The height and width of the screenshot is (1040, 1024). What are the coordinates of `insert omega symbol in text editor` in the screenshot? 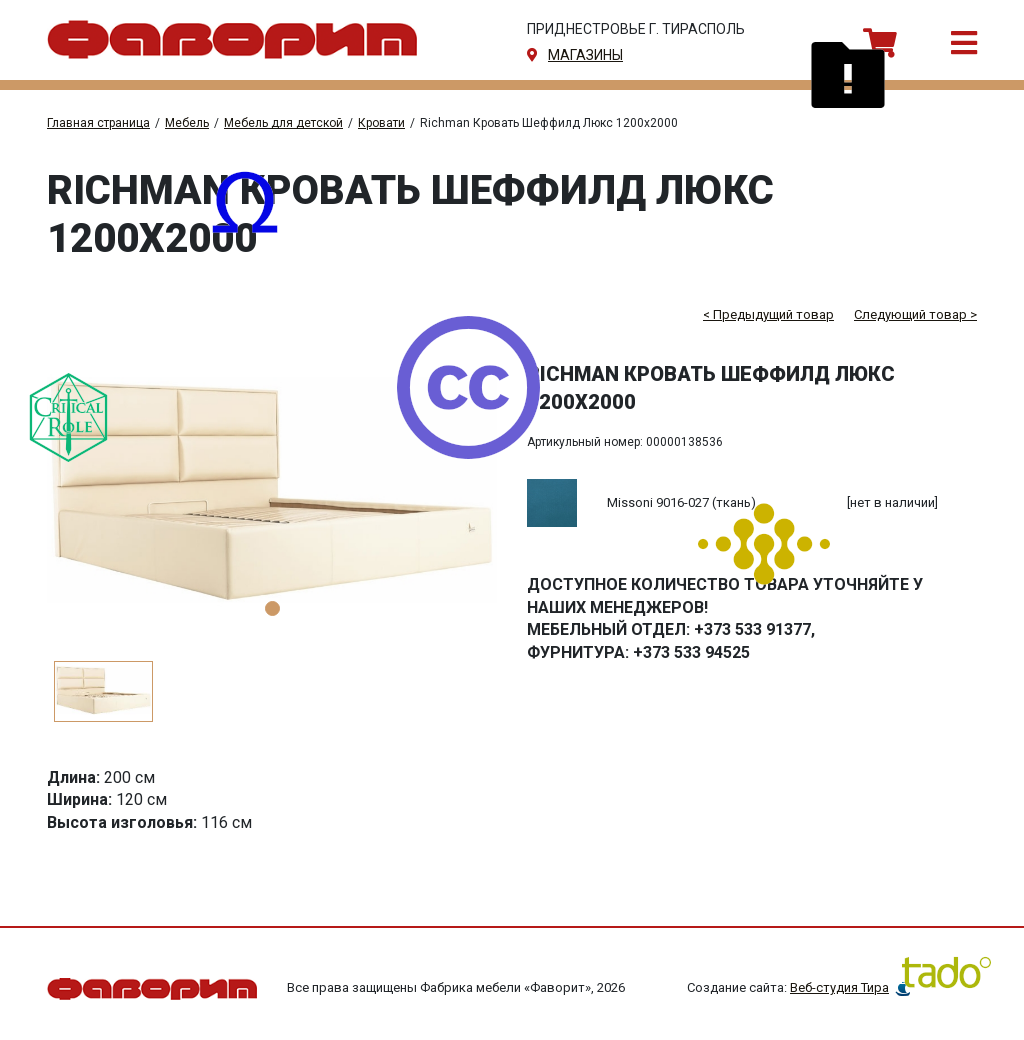 It's located at (245, 204).